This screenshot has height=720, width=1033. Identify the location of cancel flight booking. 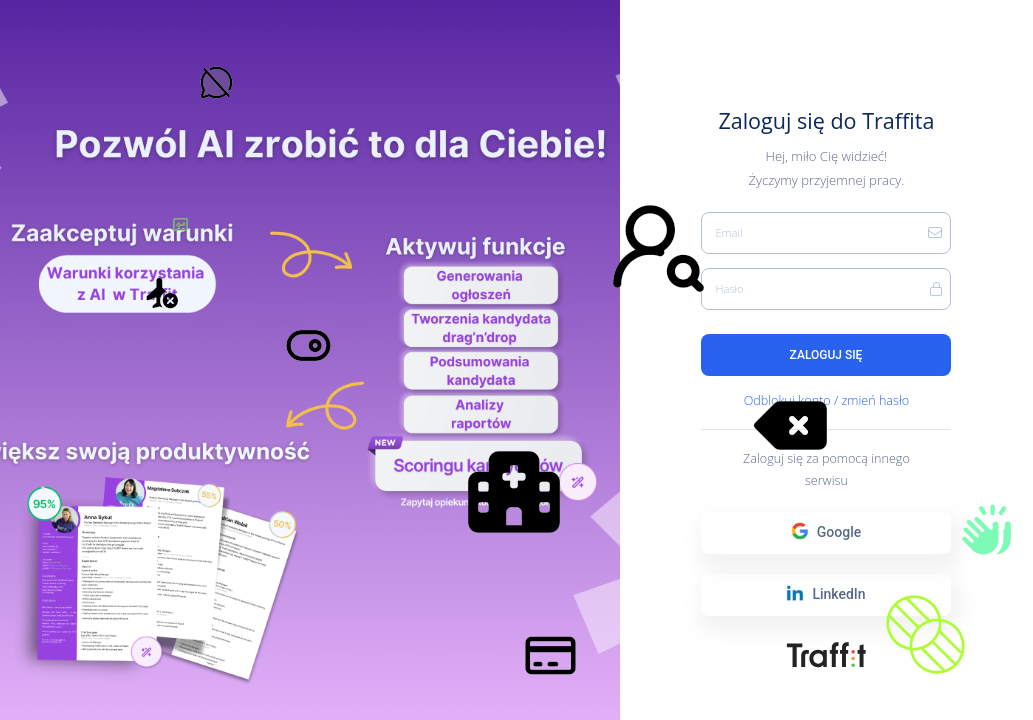
(161, 293).